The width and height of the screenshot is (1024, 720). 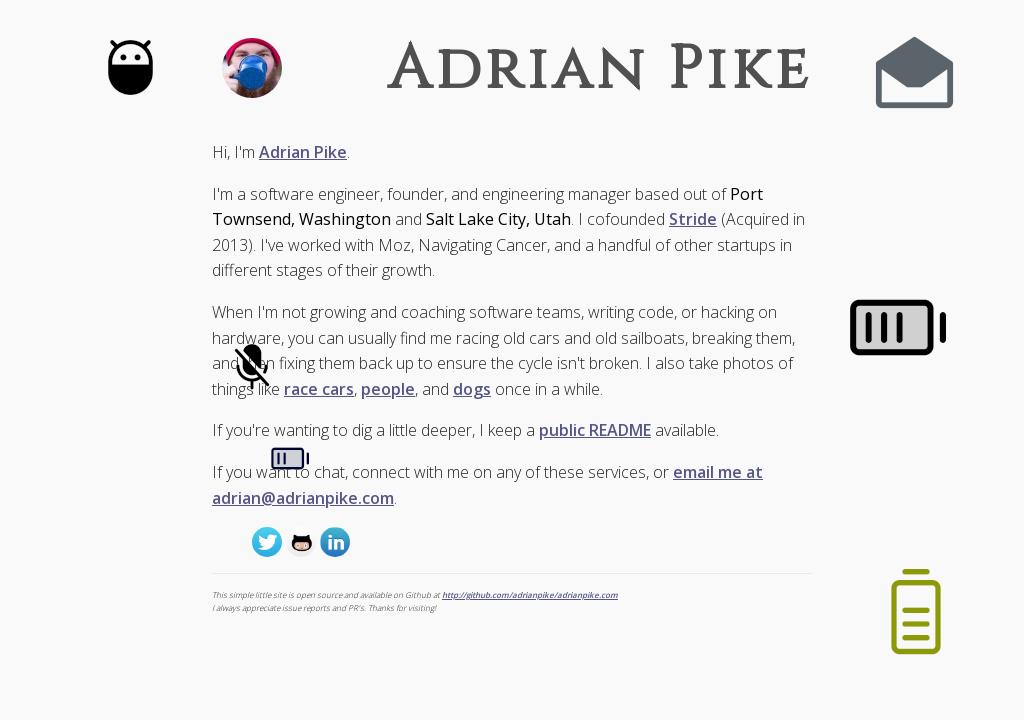 I want to click on android device or app settings, so click(x=130, y=66).